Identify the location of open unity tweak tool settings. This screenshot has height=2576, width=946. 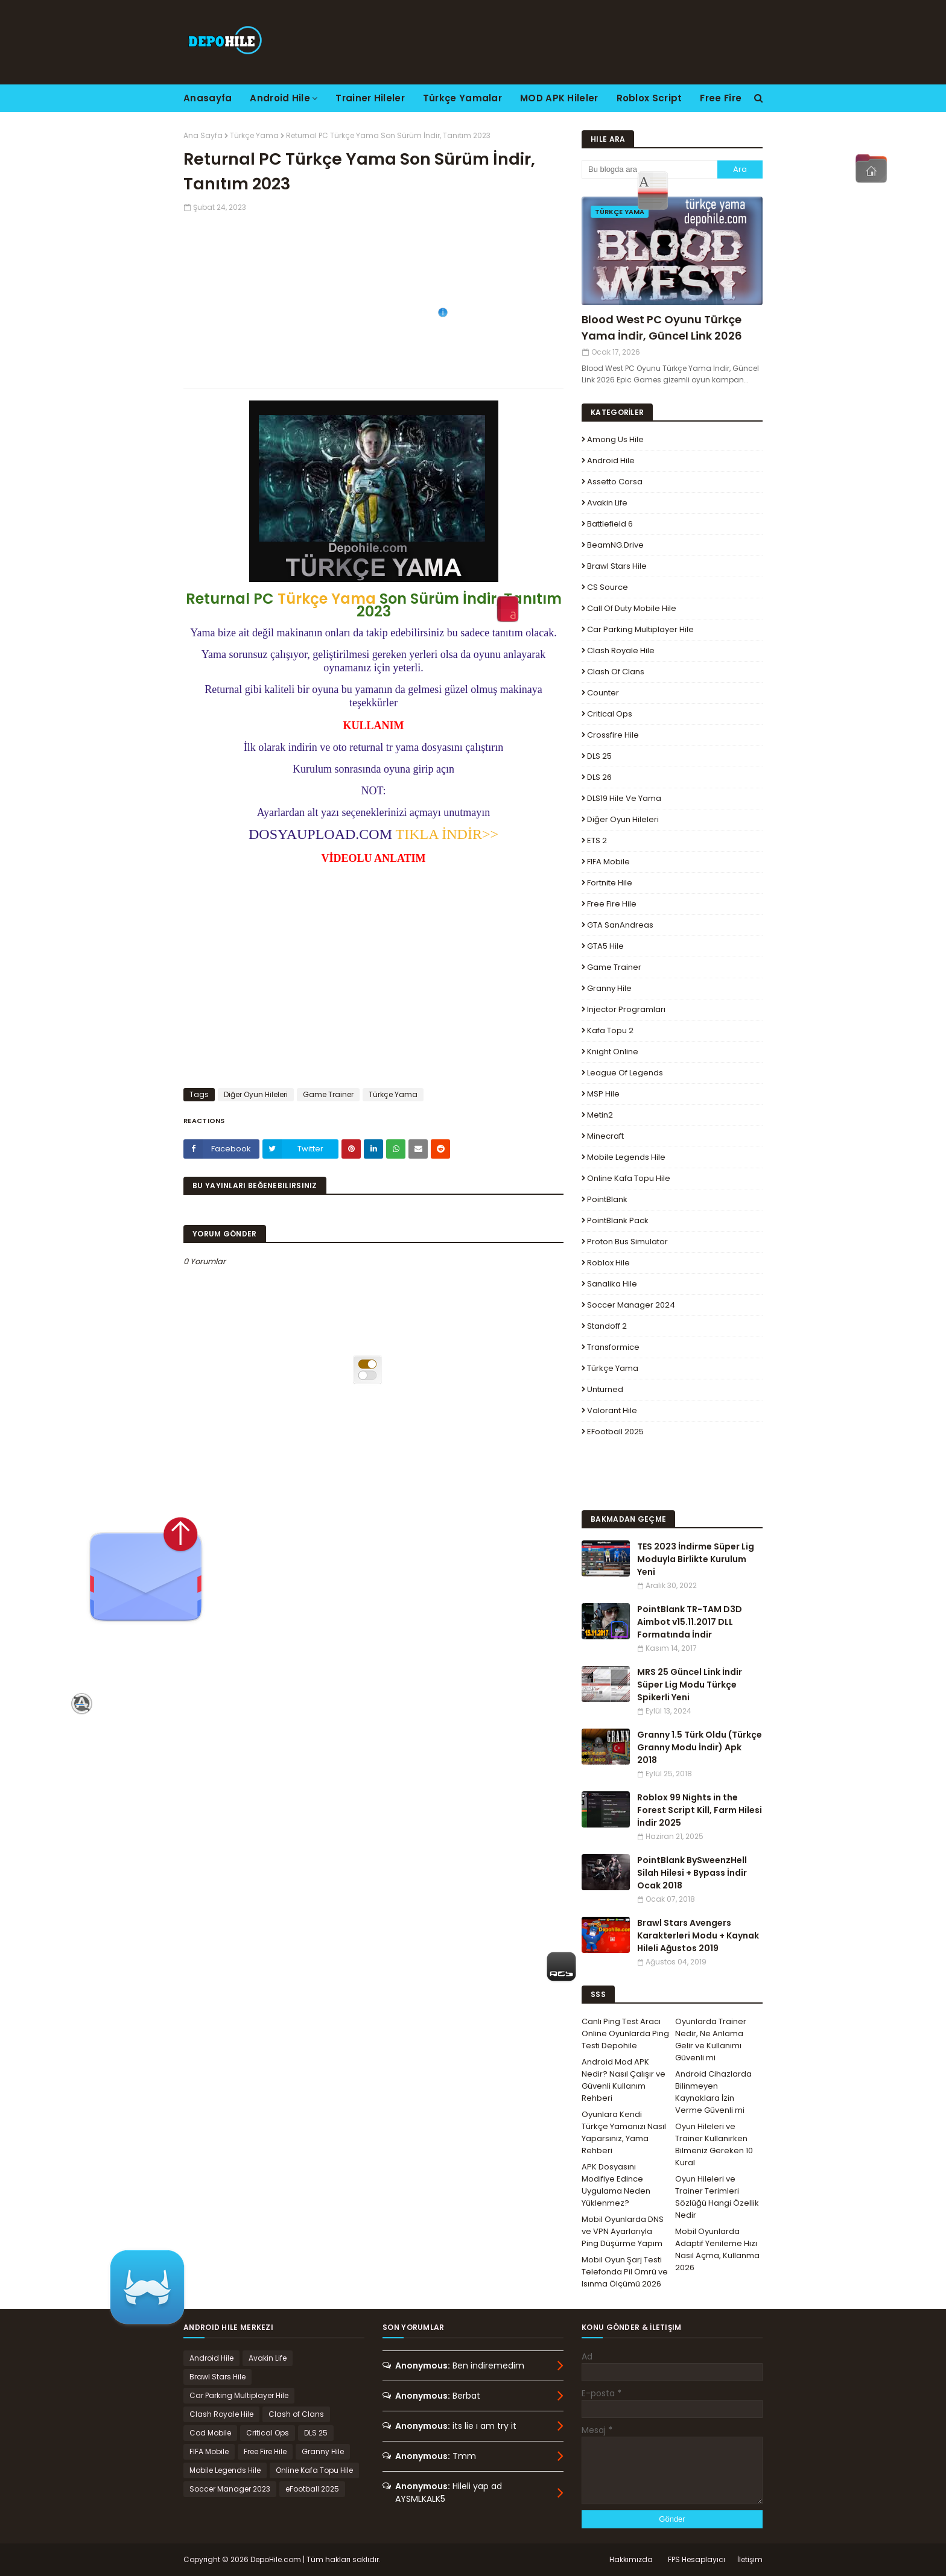
(367, 1370).